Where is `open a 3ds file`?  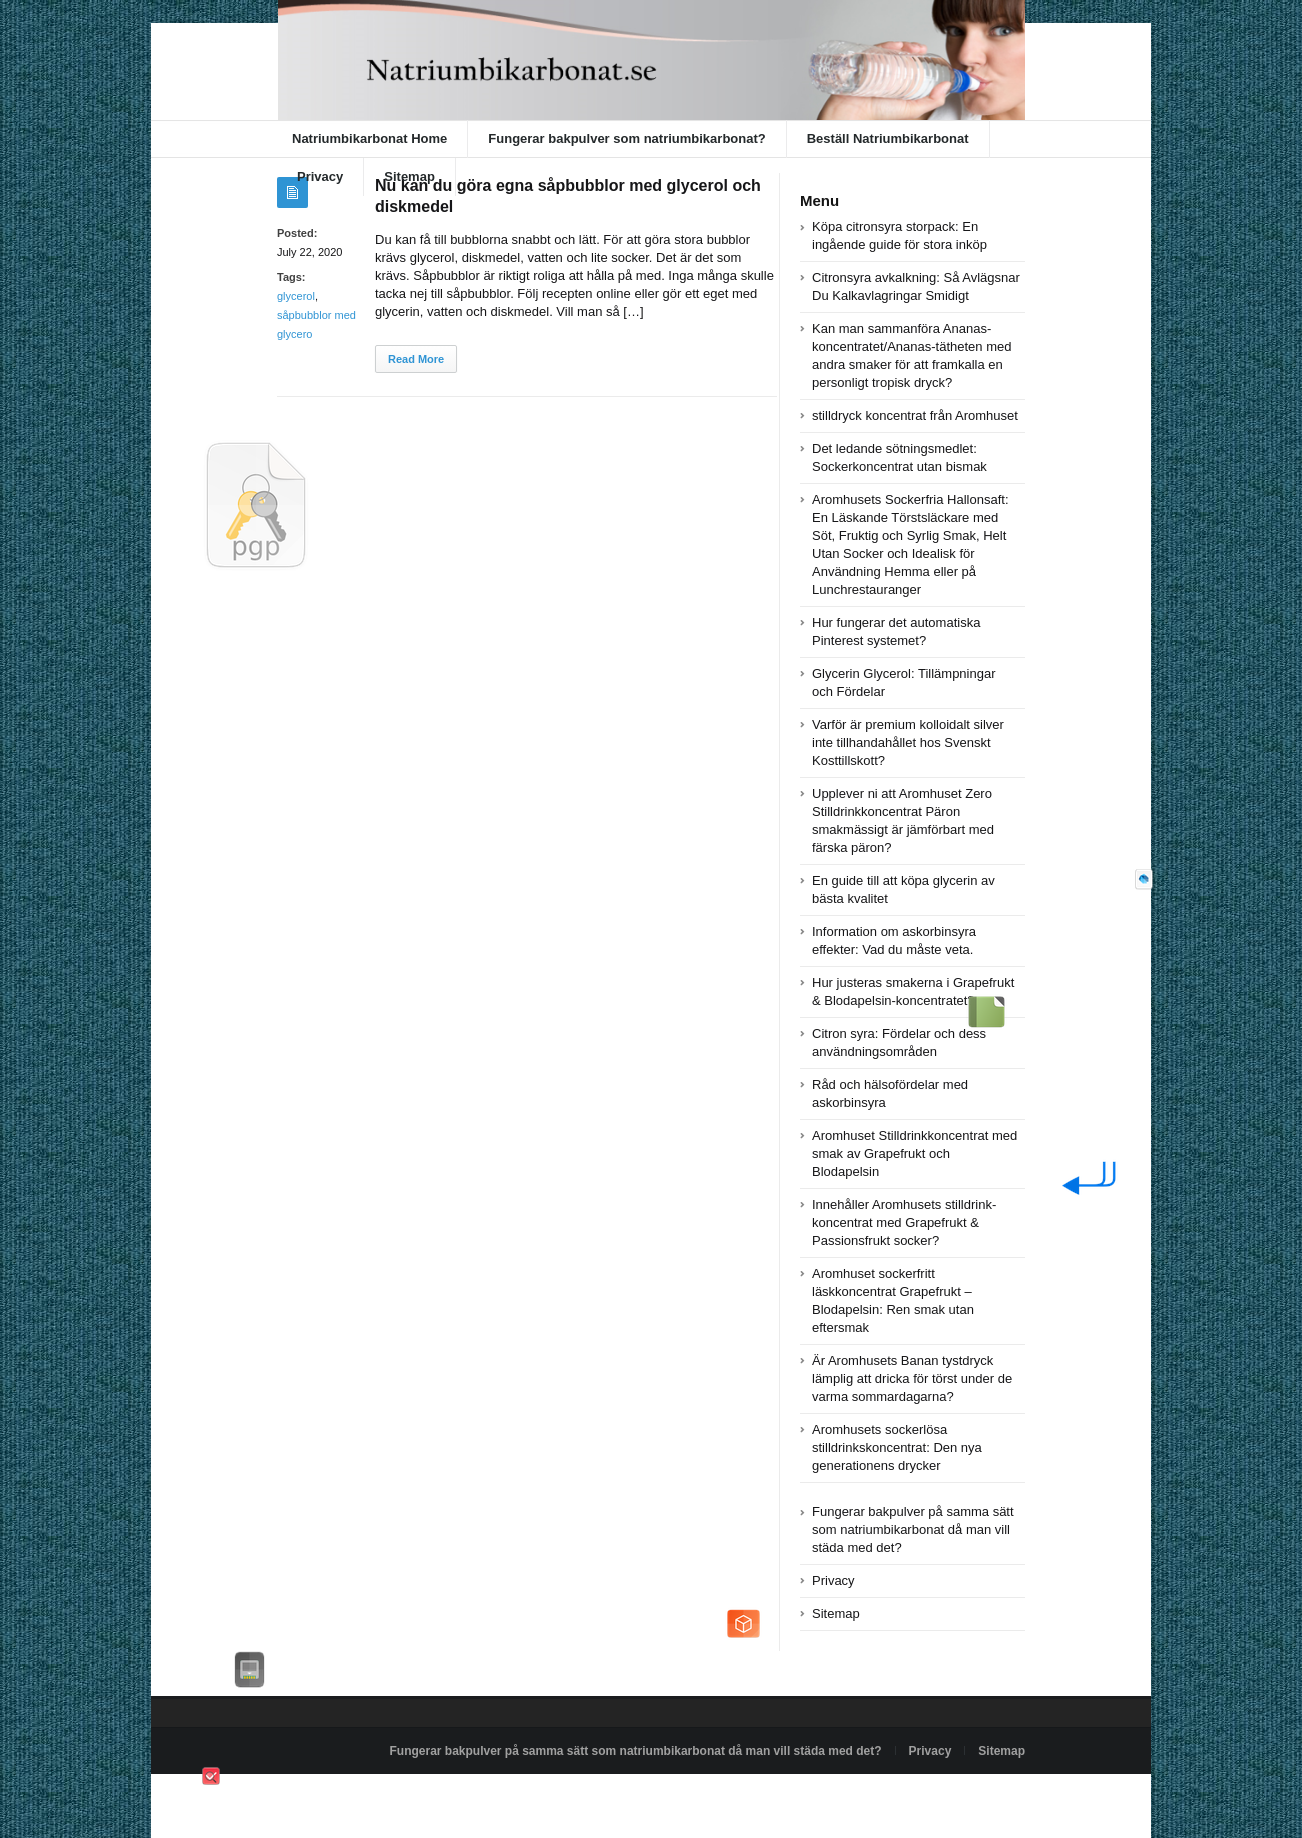
open a 3ds file is located at coordinates (743, 1622).